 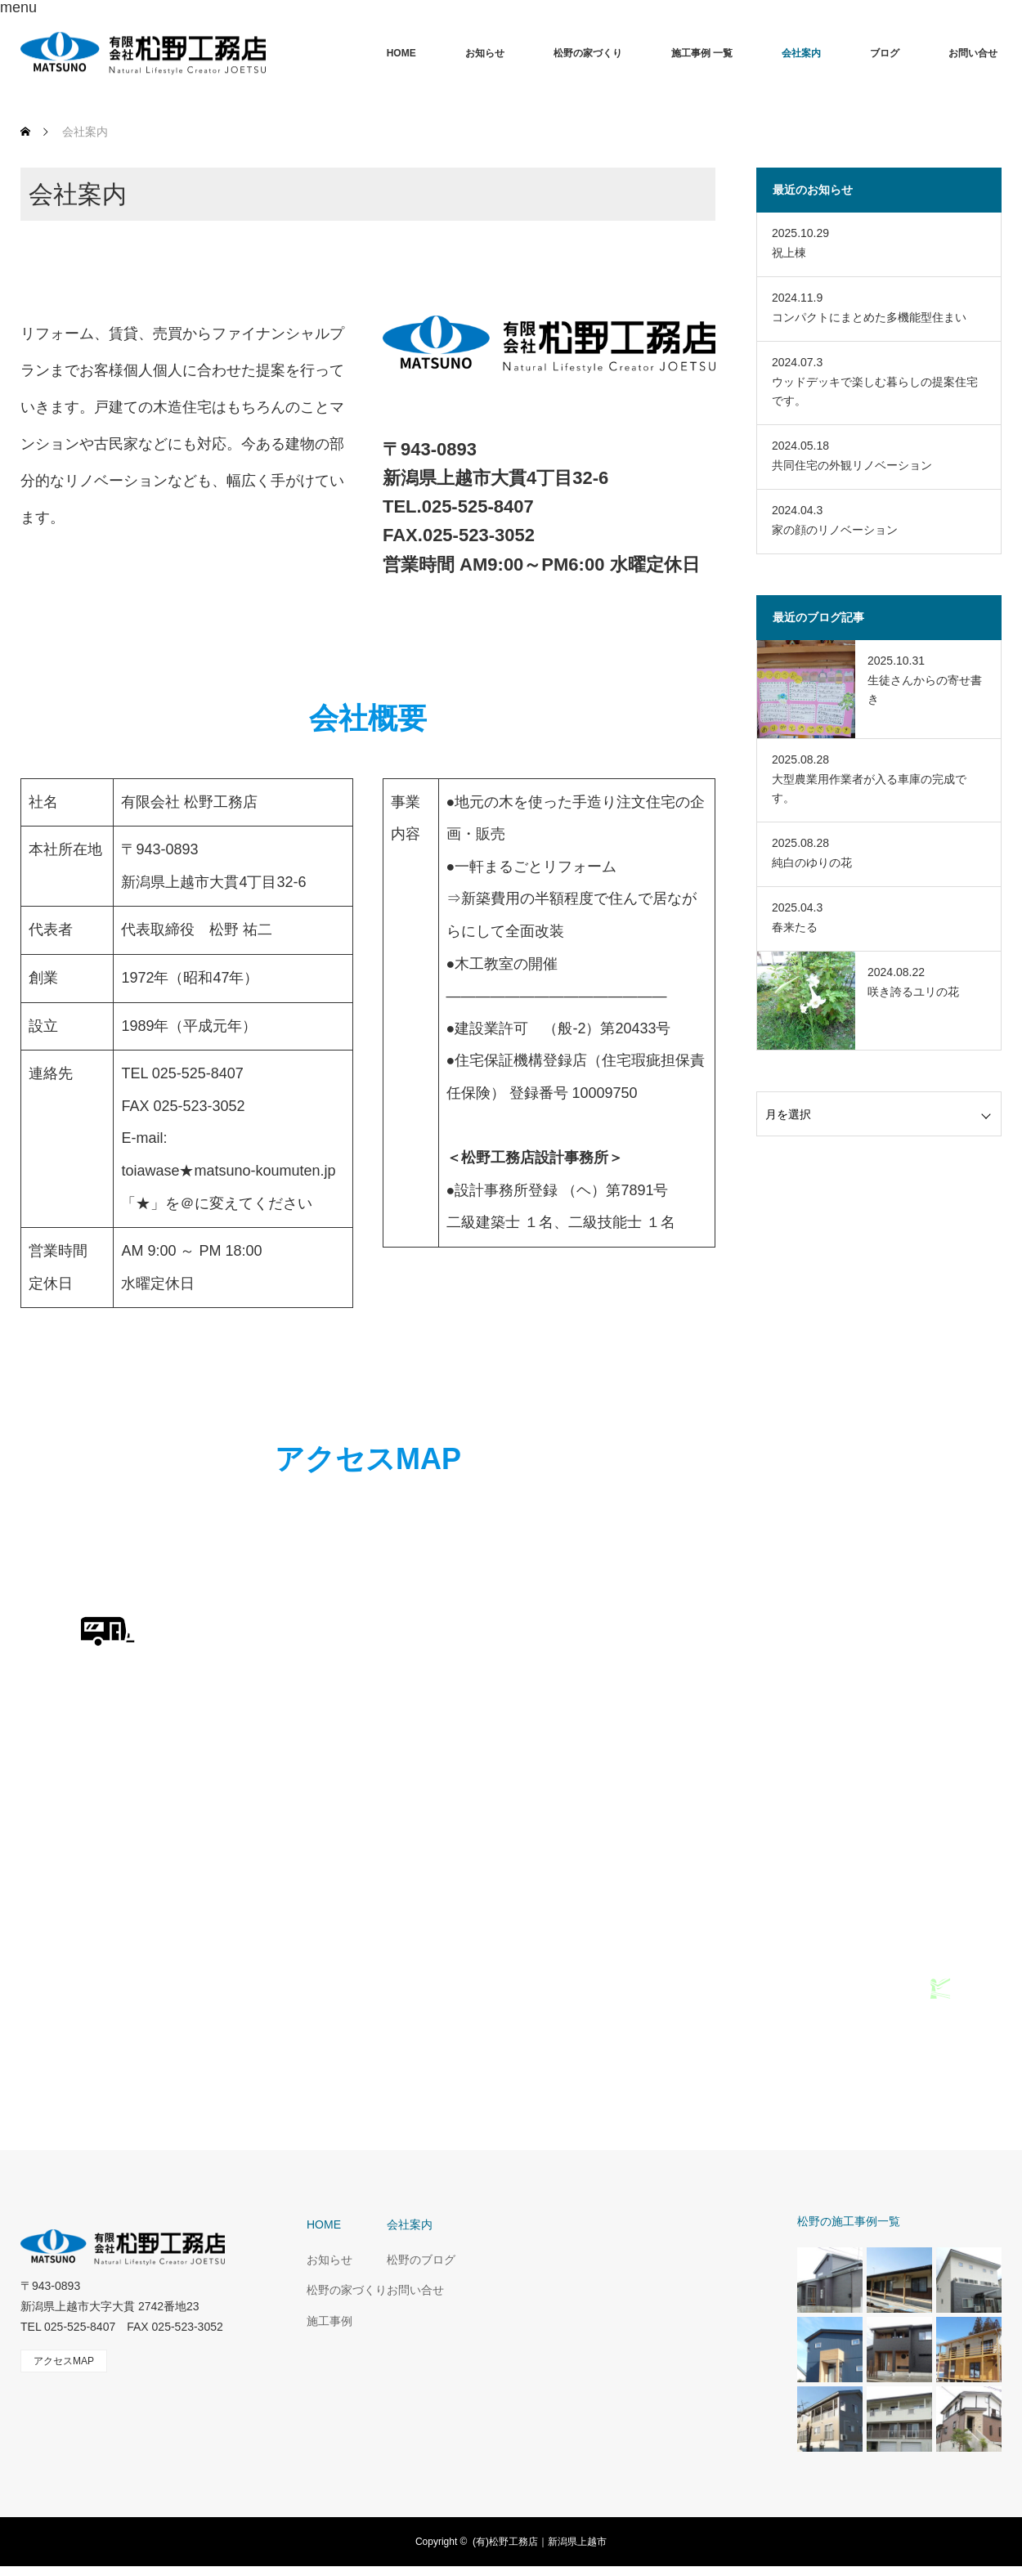 I want to click on lock picking skill or ability in a game, so click(x=939, y=1988).